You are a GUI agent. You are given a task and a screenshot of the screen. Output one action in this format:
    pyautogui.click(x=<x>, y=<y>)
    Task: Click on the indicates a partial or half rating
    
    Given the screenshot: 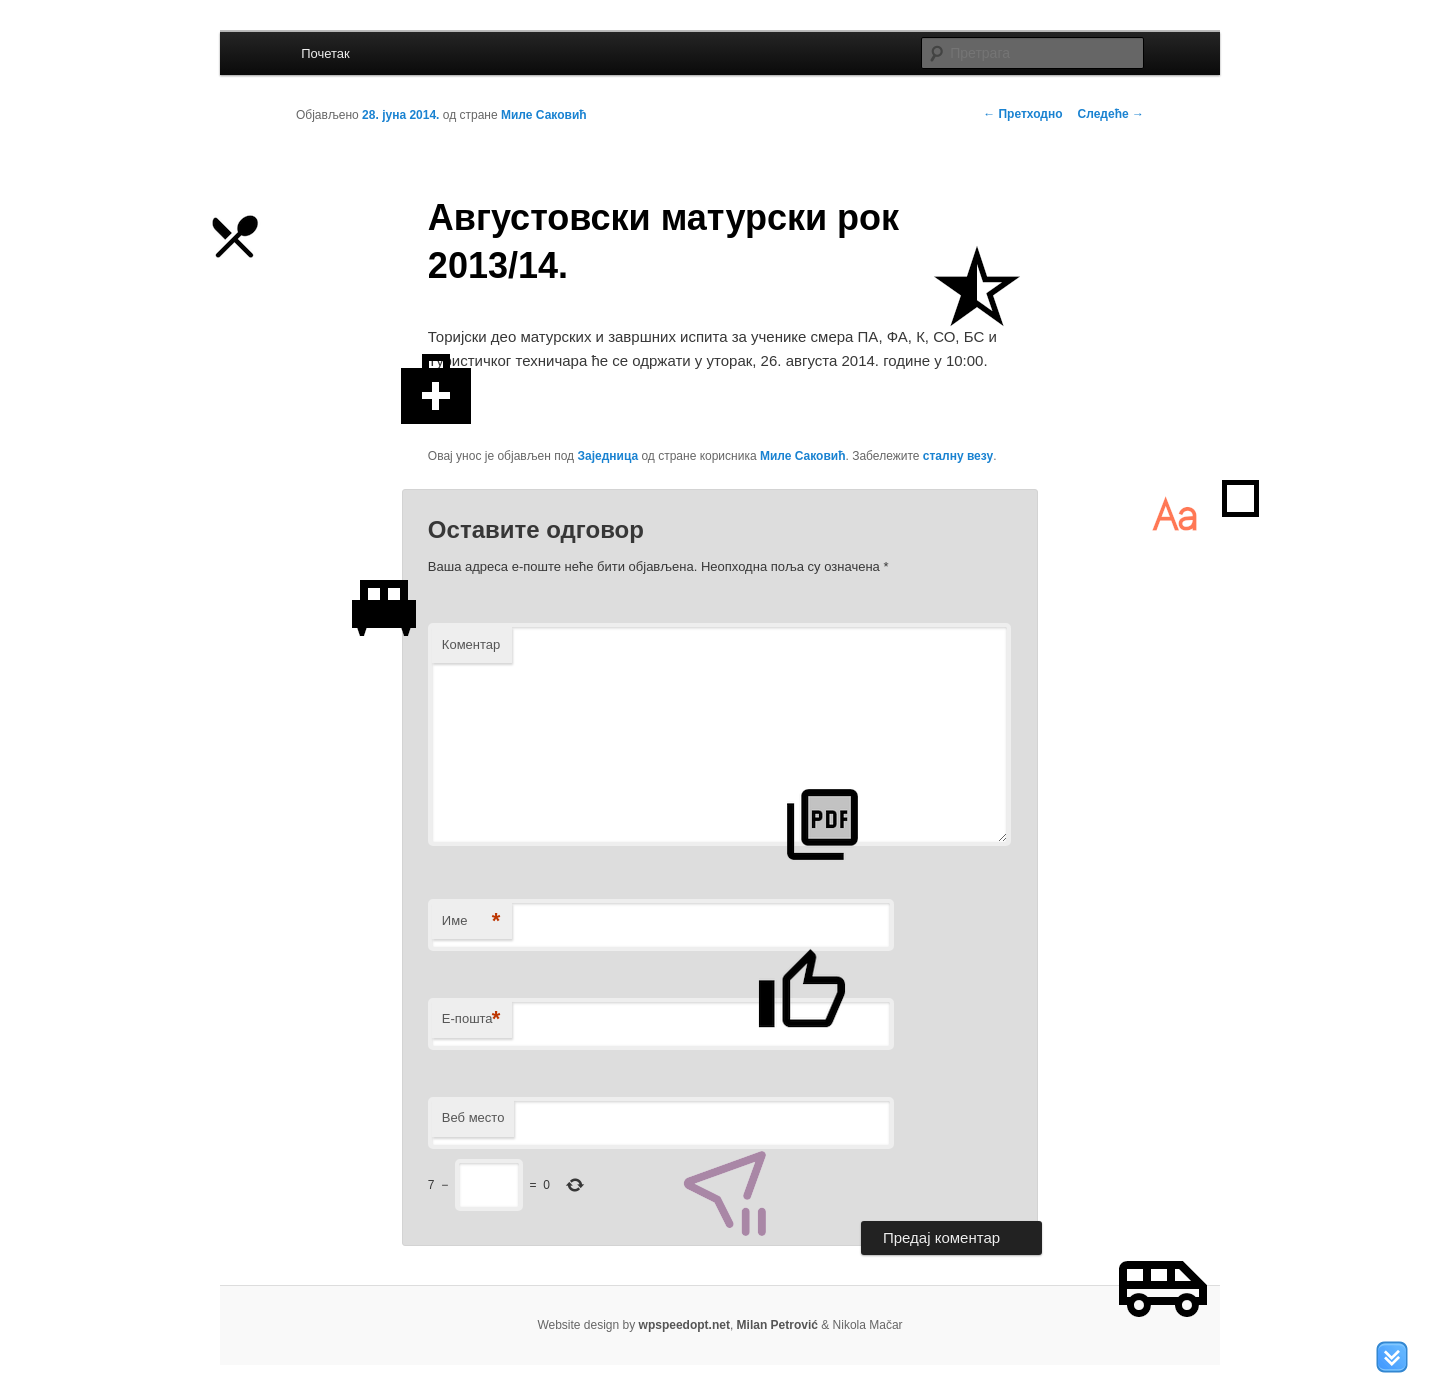 What is the action you would take?
    pyautogui.click(x=977, y=286)
    